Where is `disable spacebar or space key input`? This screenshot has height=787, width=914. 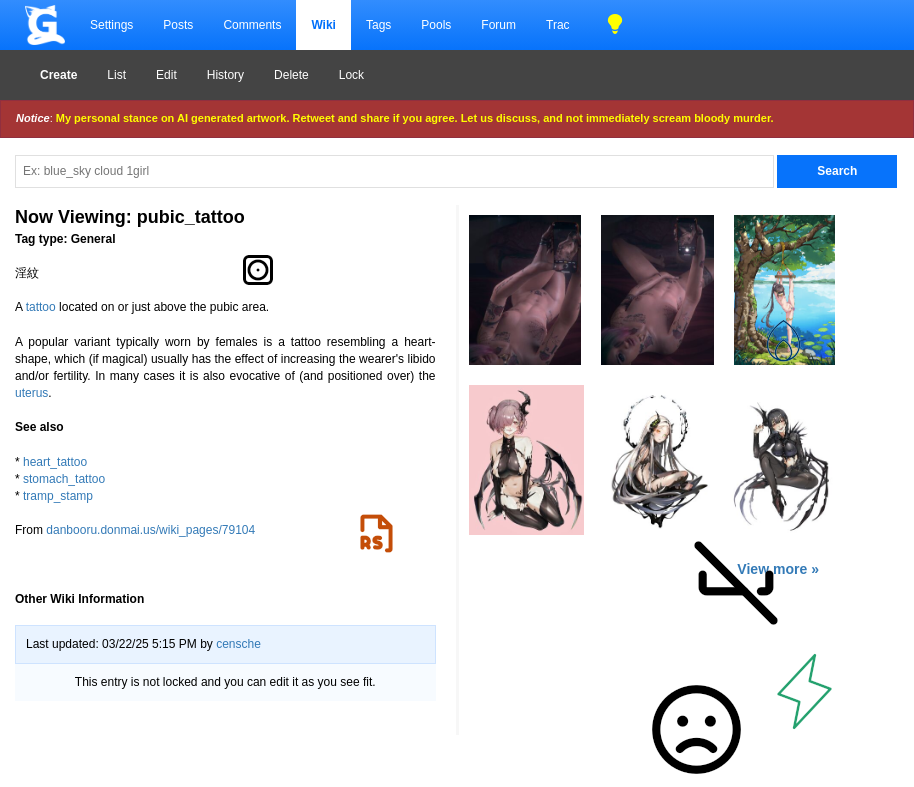
disable spacebar or space key input is located at coordinates (736, 583).